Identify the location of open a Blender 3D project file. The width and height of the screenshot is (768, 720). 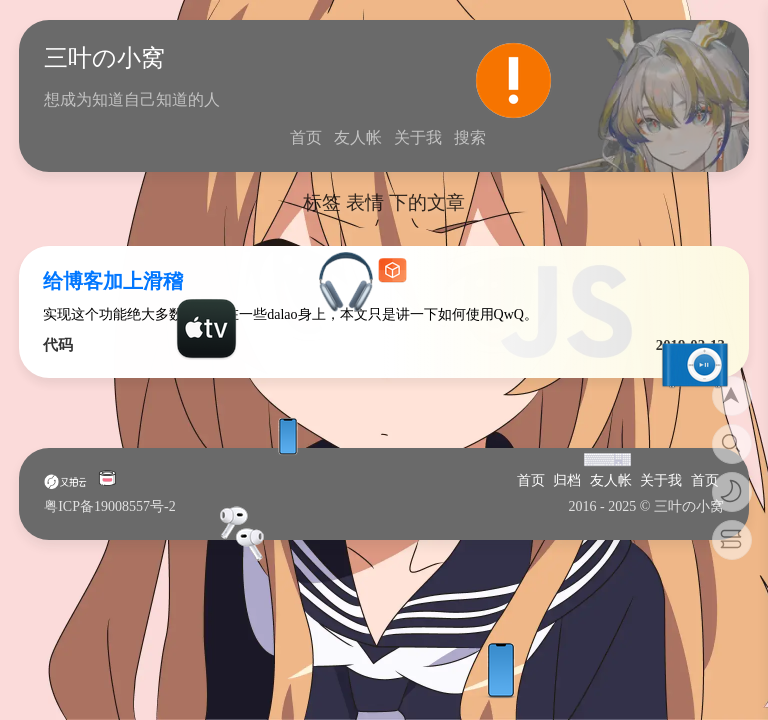
(392, 269).